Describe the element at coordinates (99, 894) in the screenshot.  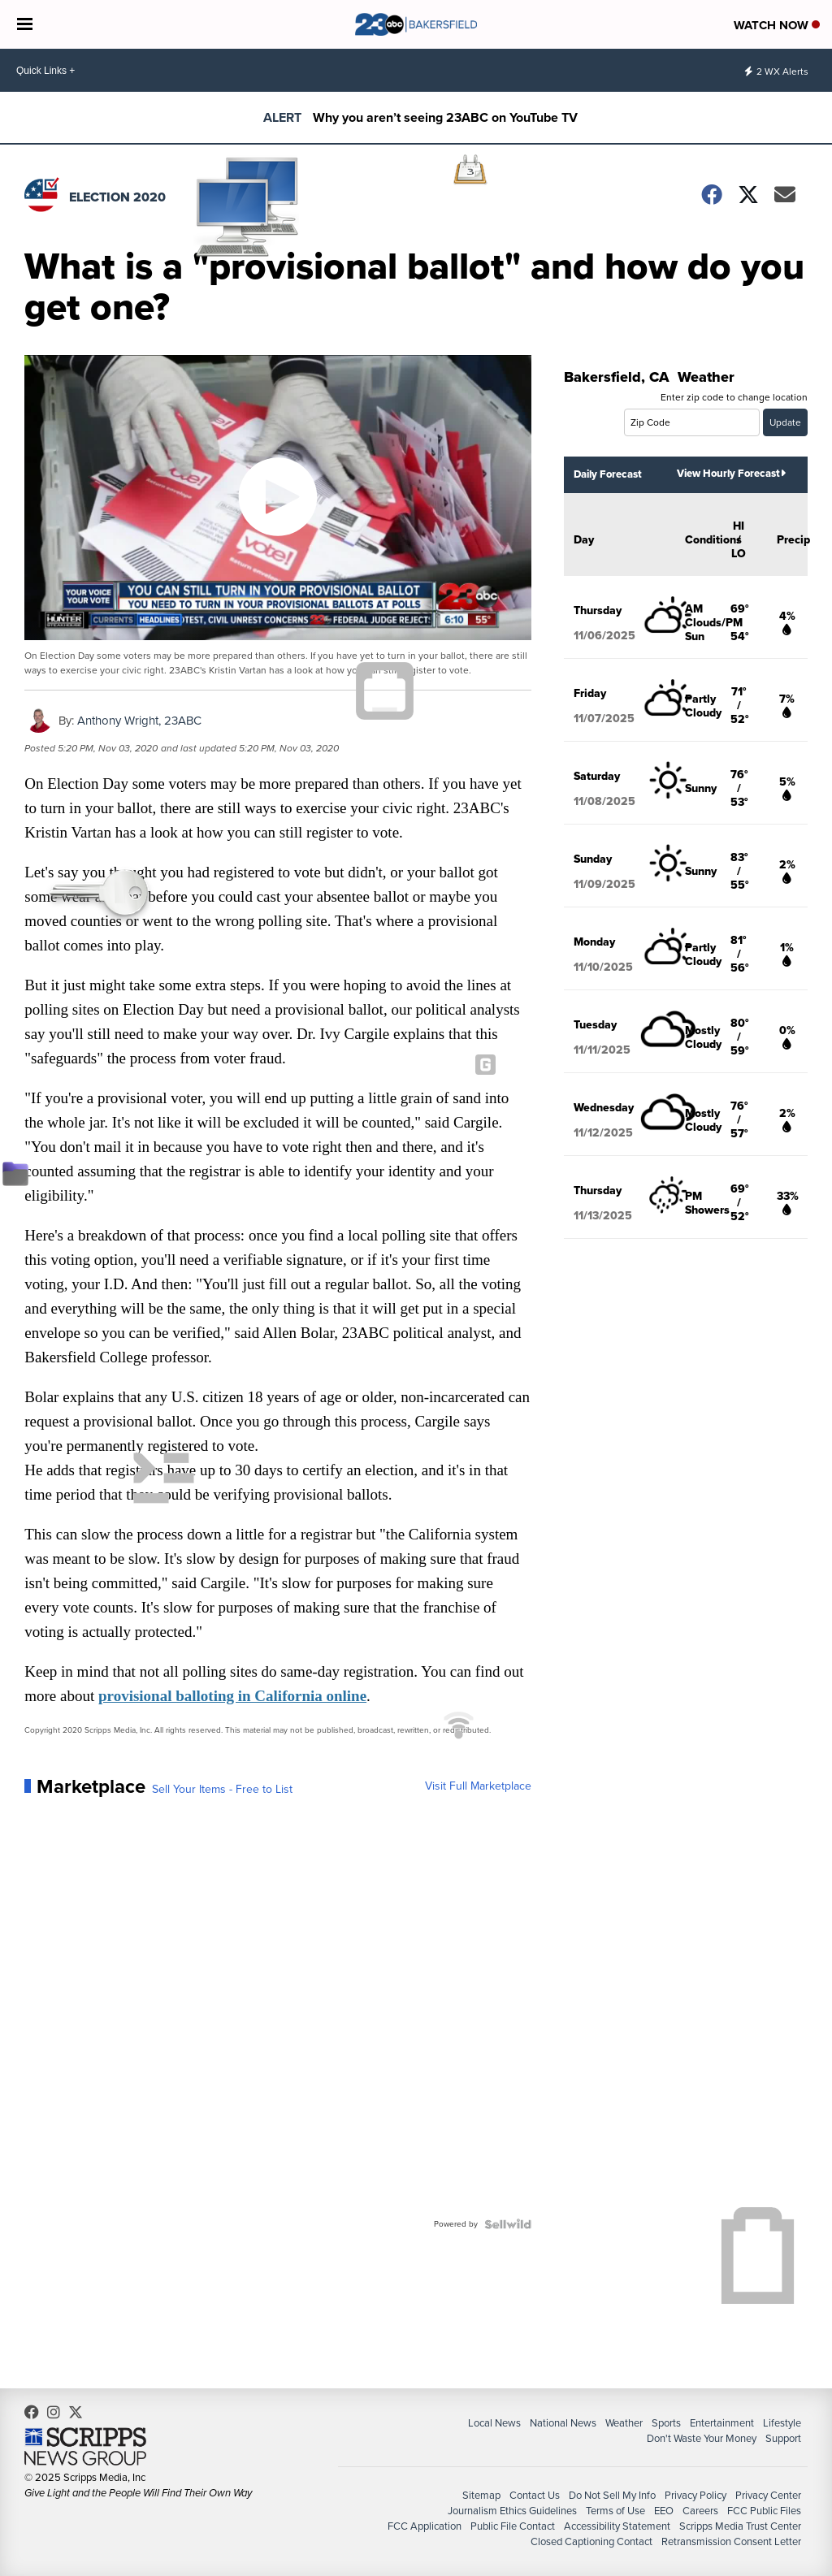
I see `enter password to continue` at that location.